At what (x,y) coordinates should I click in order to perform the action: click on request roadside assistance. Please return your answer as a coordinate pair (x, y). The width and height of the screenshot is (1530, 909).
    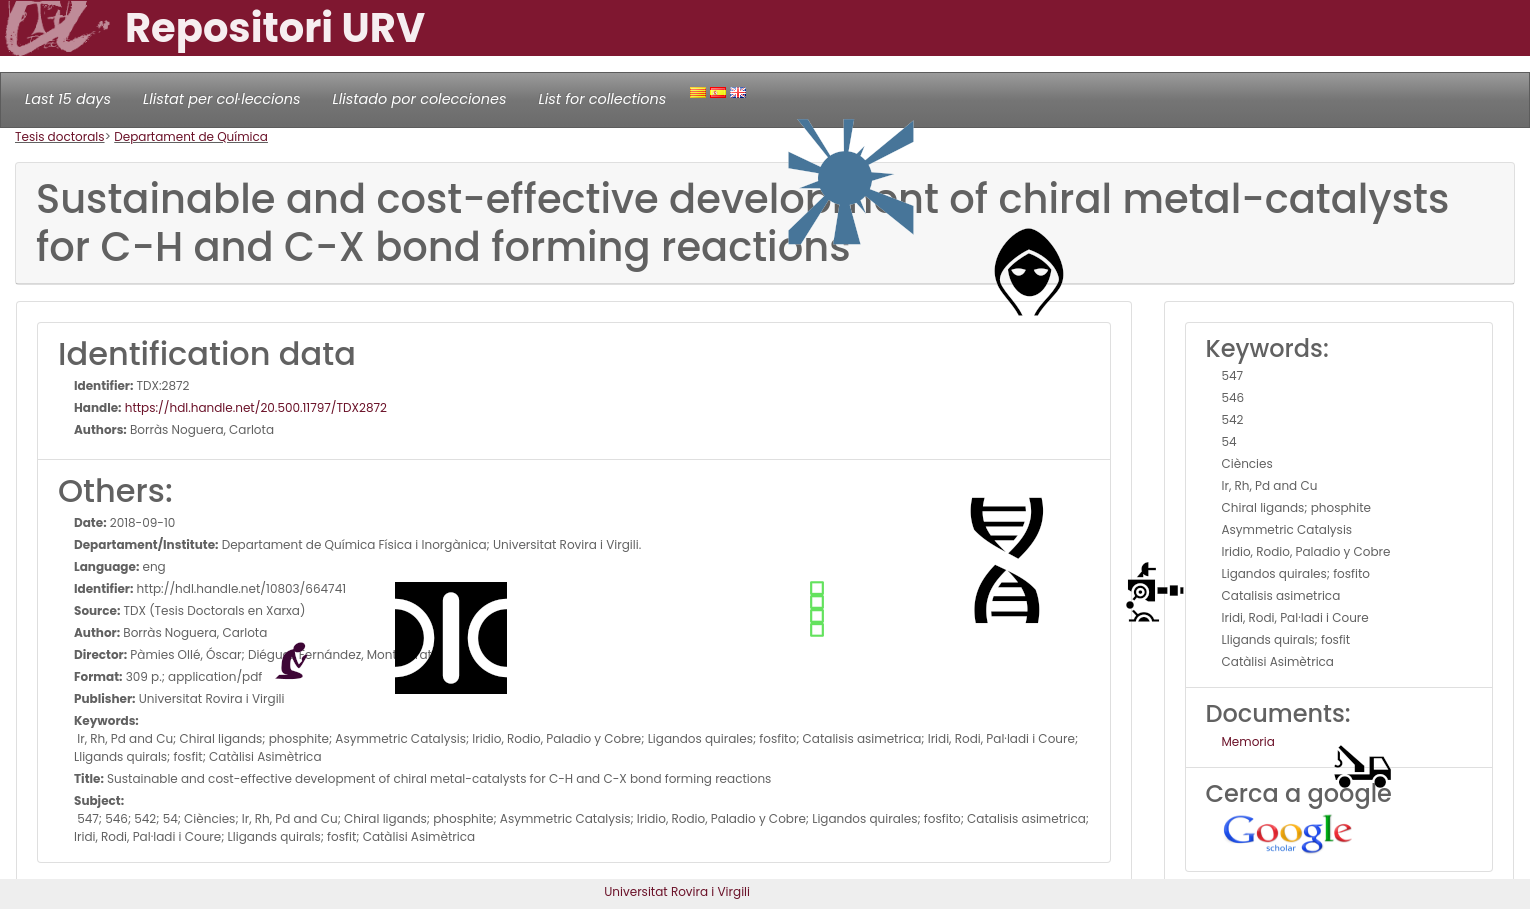
    Looking at the image, I should click on (1362, 766).